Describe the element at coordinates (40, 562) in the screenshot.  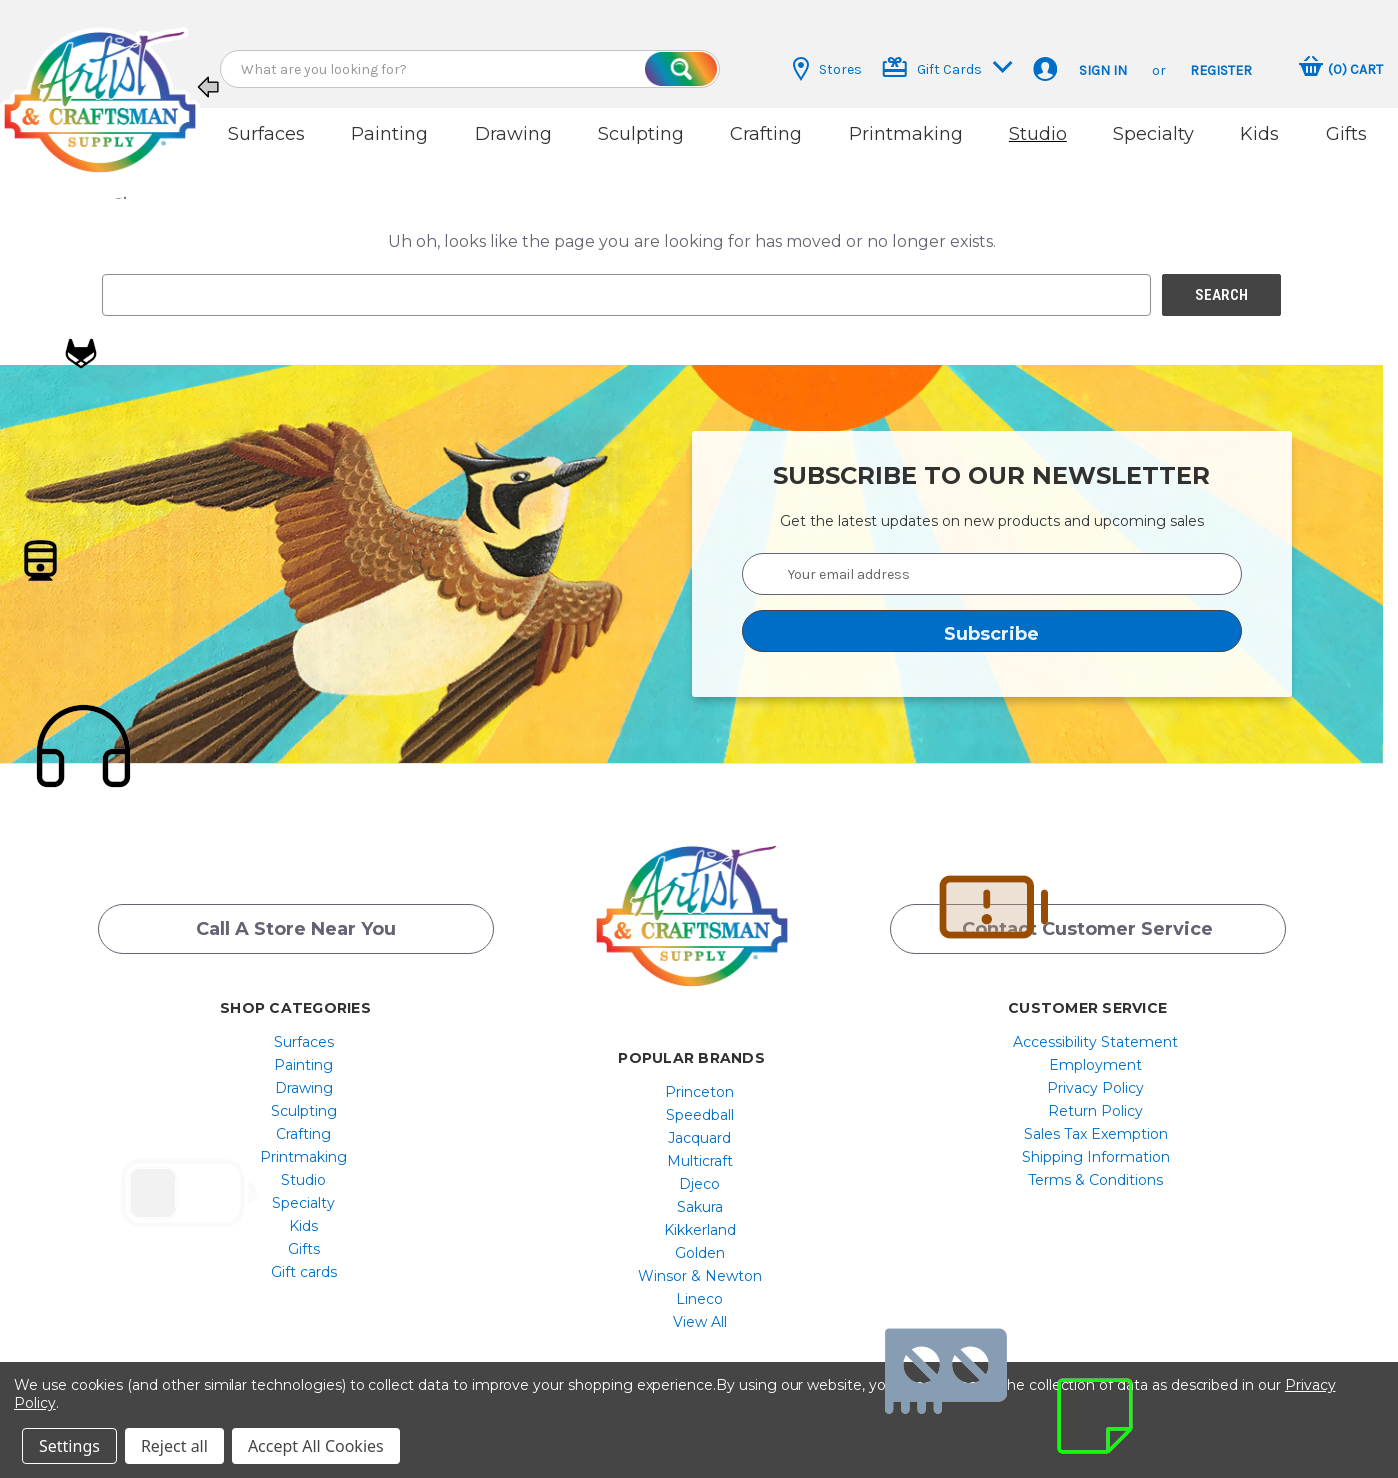
I see `get railway or train directions` at that location.